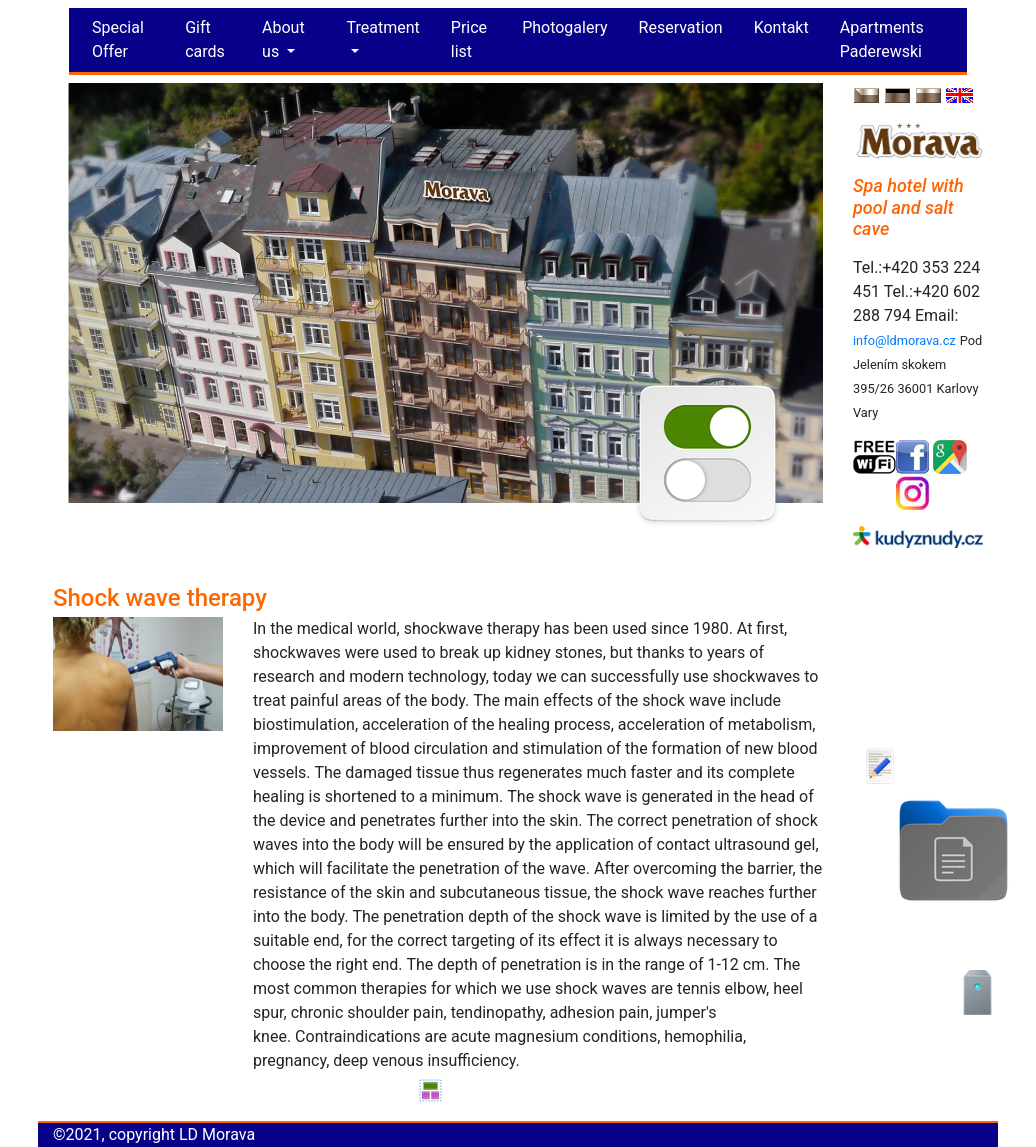 The image size is (1036, 1147). I want to click on open your documents folder, so click(953, 850).